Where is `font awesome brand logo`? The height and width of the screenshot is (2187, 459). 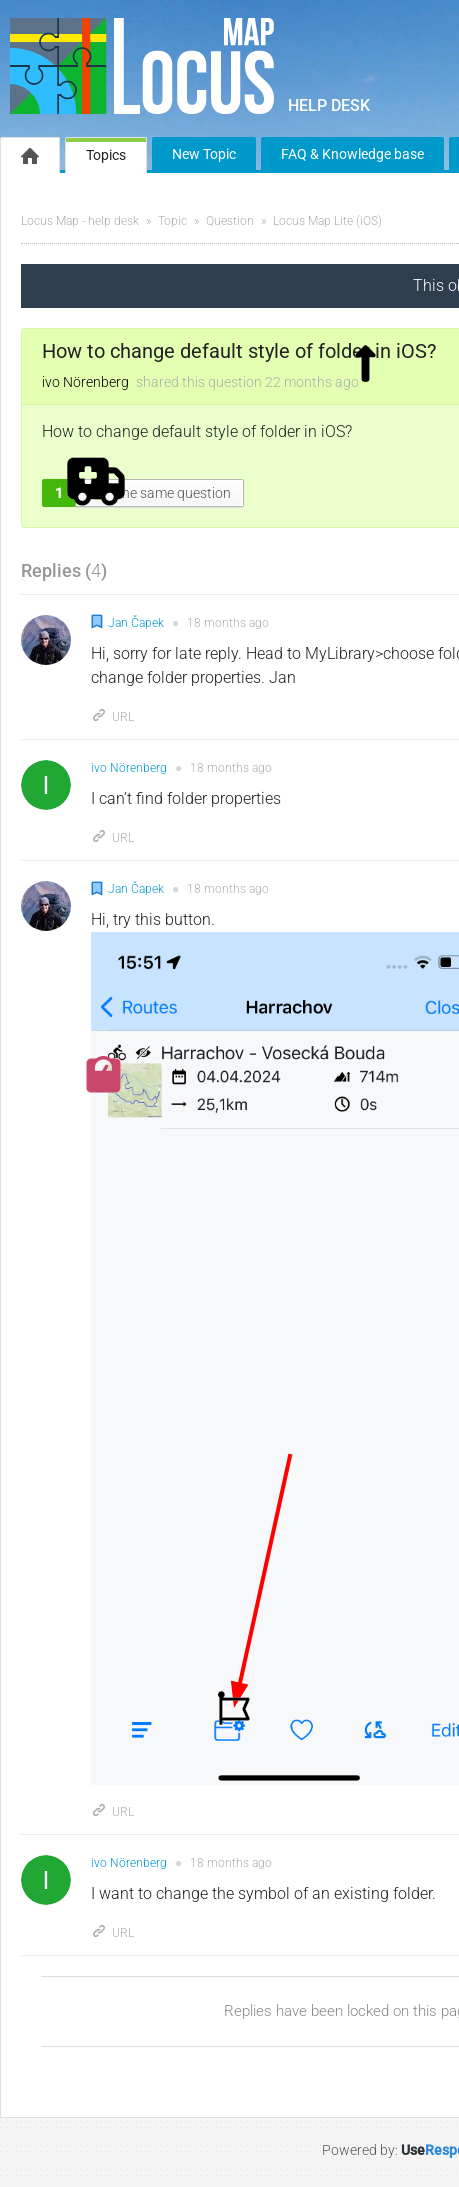 font awesome brand logo is located at coordinates (234, 1708).